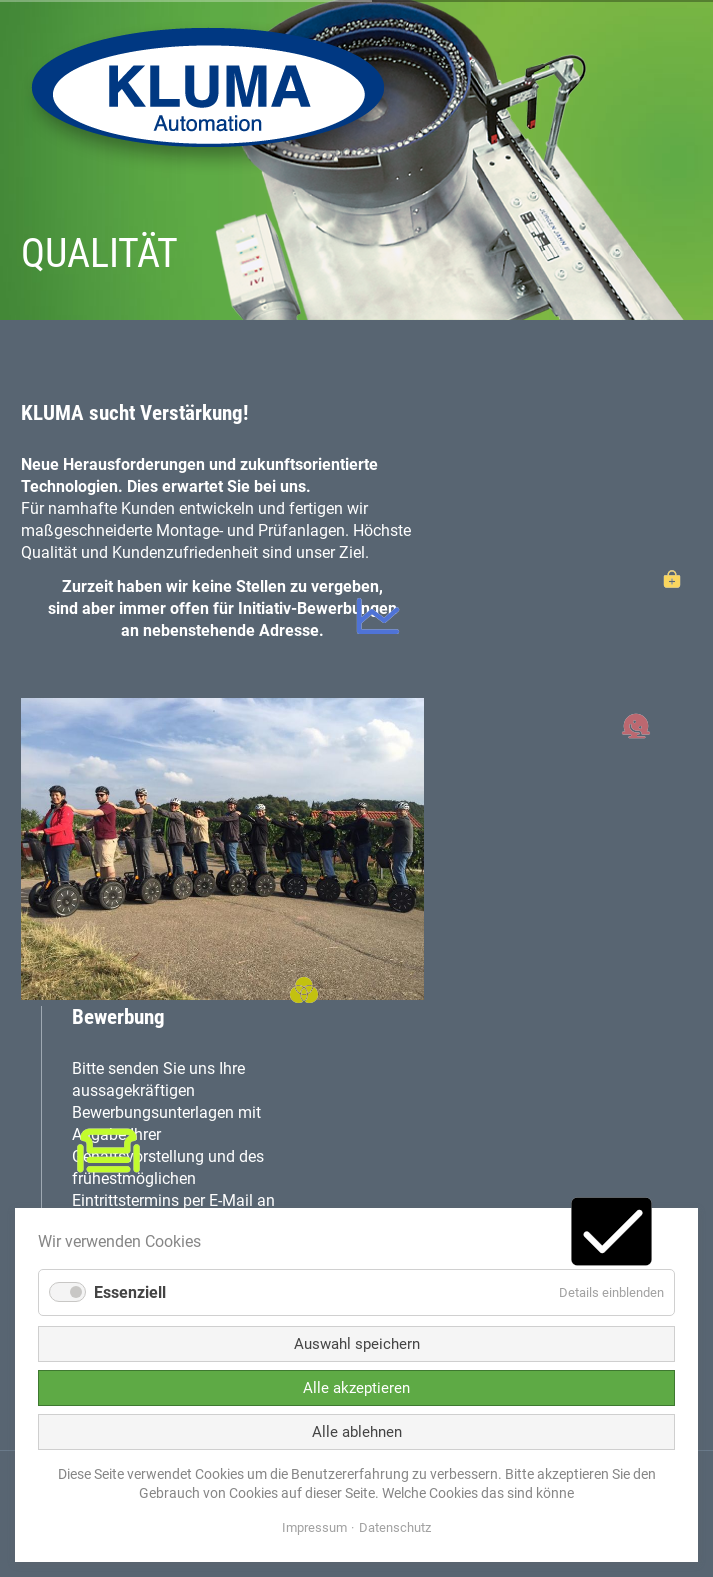  I want to click on adjust color filter settings, so click(304, 990).